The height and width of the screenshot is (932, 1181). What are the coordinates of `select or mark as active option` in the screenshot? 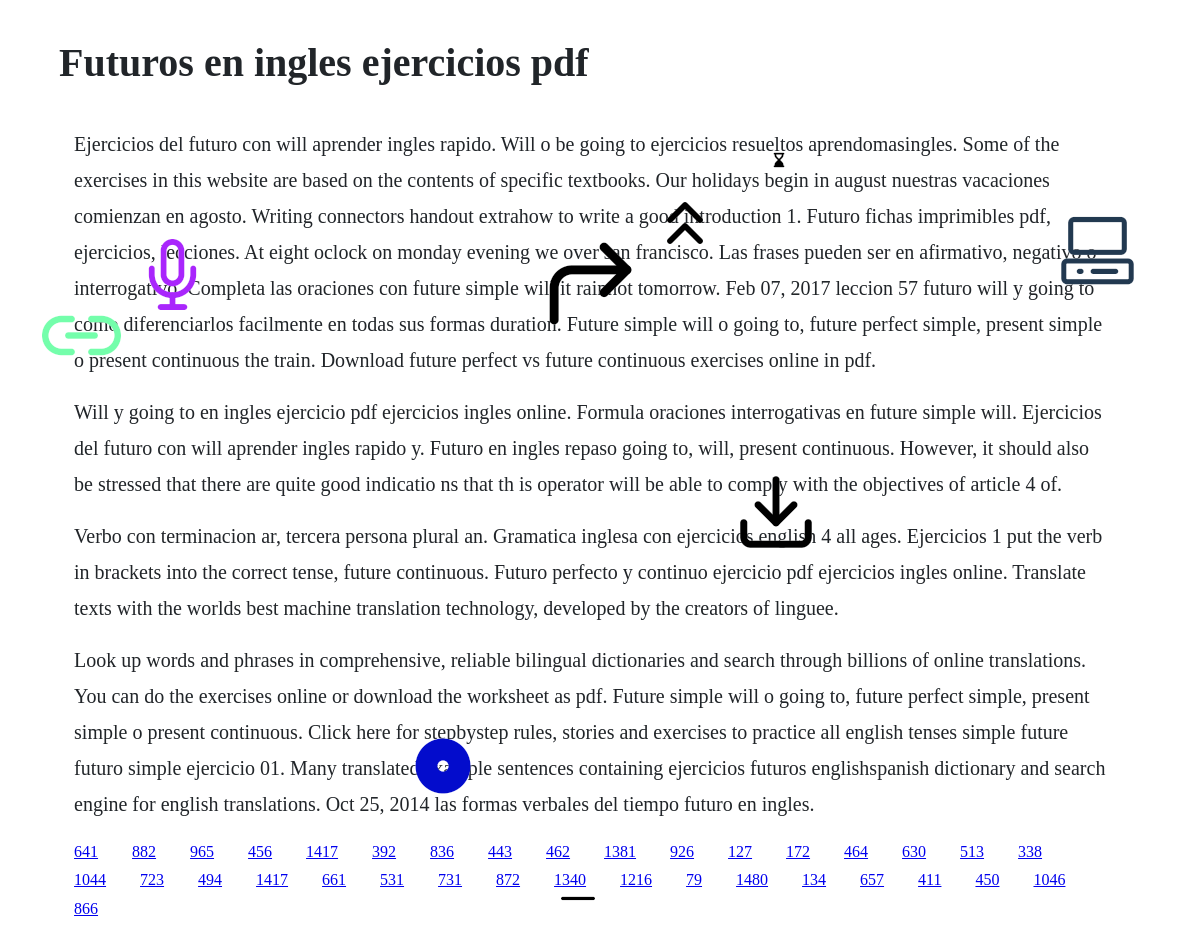 It's located at (443, 766).